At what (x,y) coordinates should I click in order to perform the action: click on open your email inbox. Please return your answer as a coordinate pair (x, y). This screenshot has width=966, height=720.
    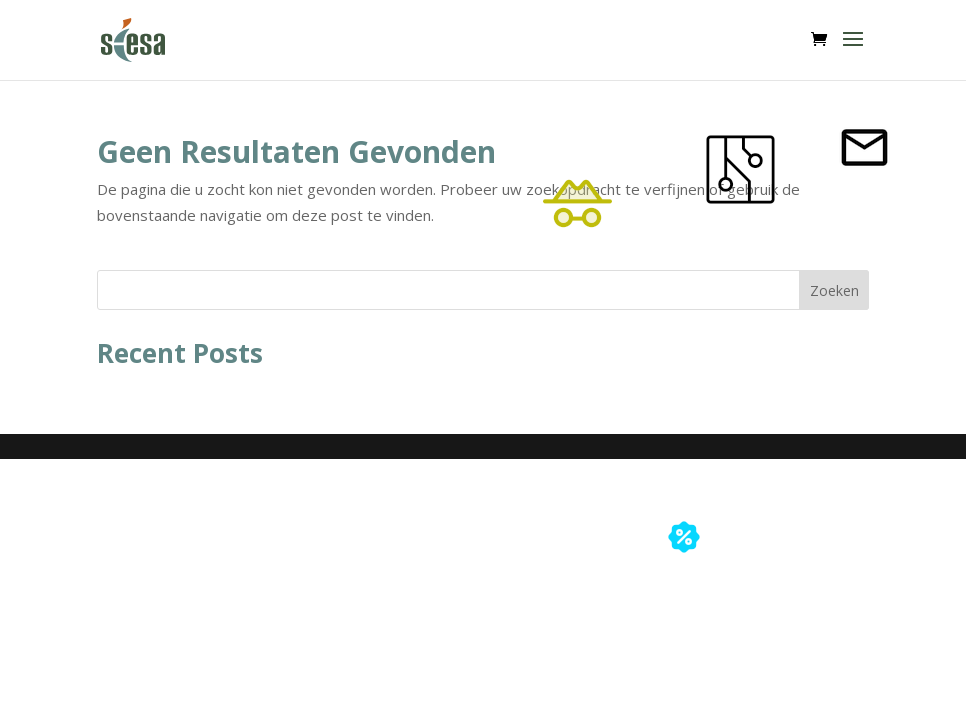
    Looking at the image, I should click on (864, 147).